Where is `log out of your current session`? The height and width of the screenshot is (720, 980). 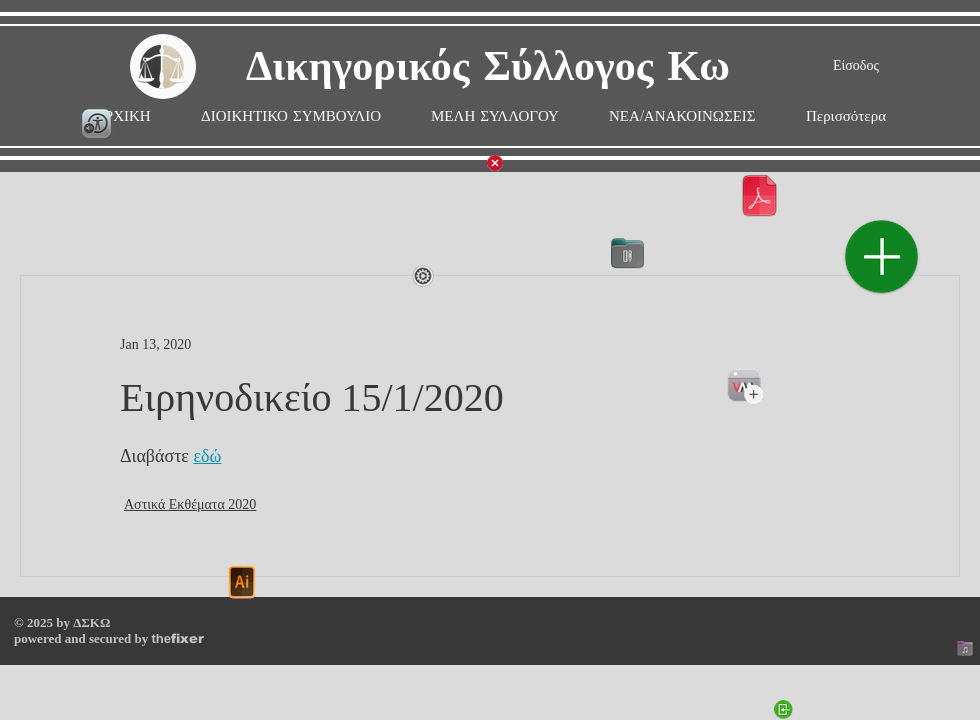 log out of your current session is located at coordinates (783, 709).